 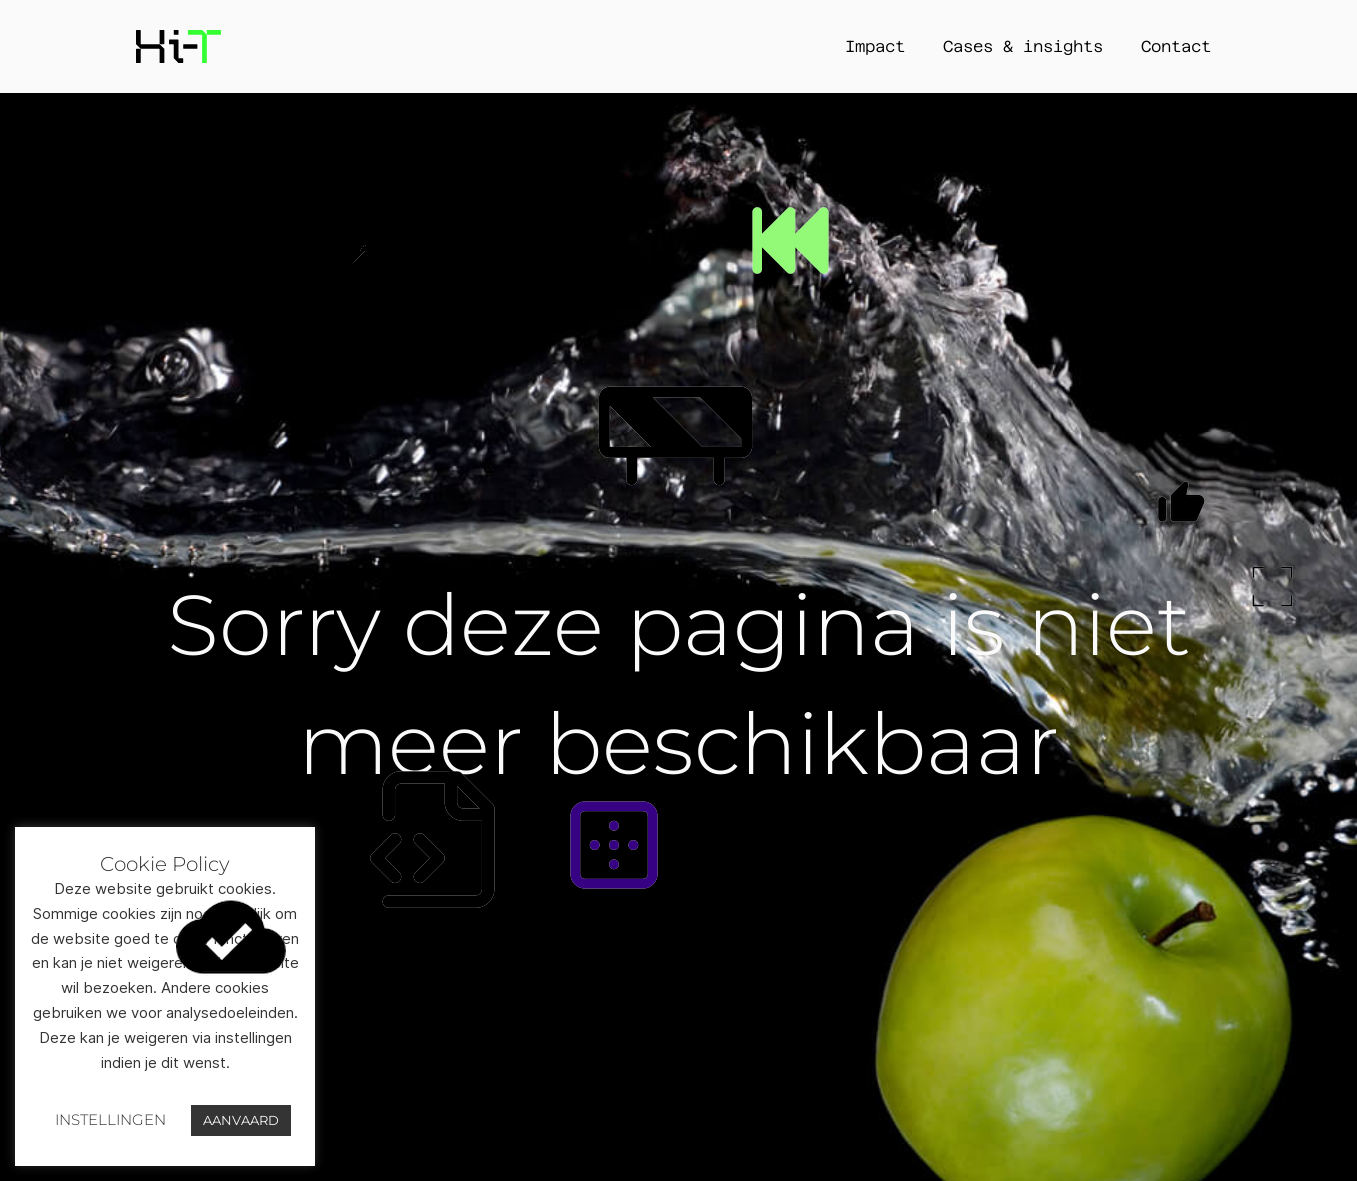 What do you see at coordinates (1272, 586) in the screenshot?
I see `expand to fullscreen mode` at bounding box center [1272, 586].